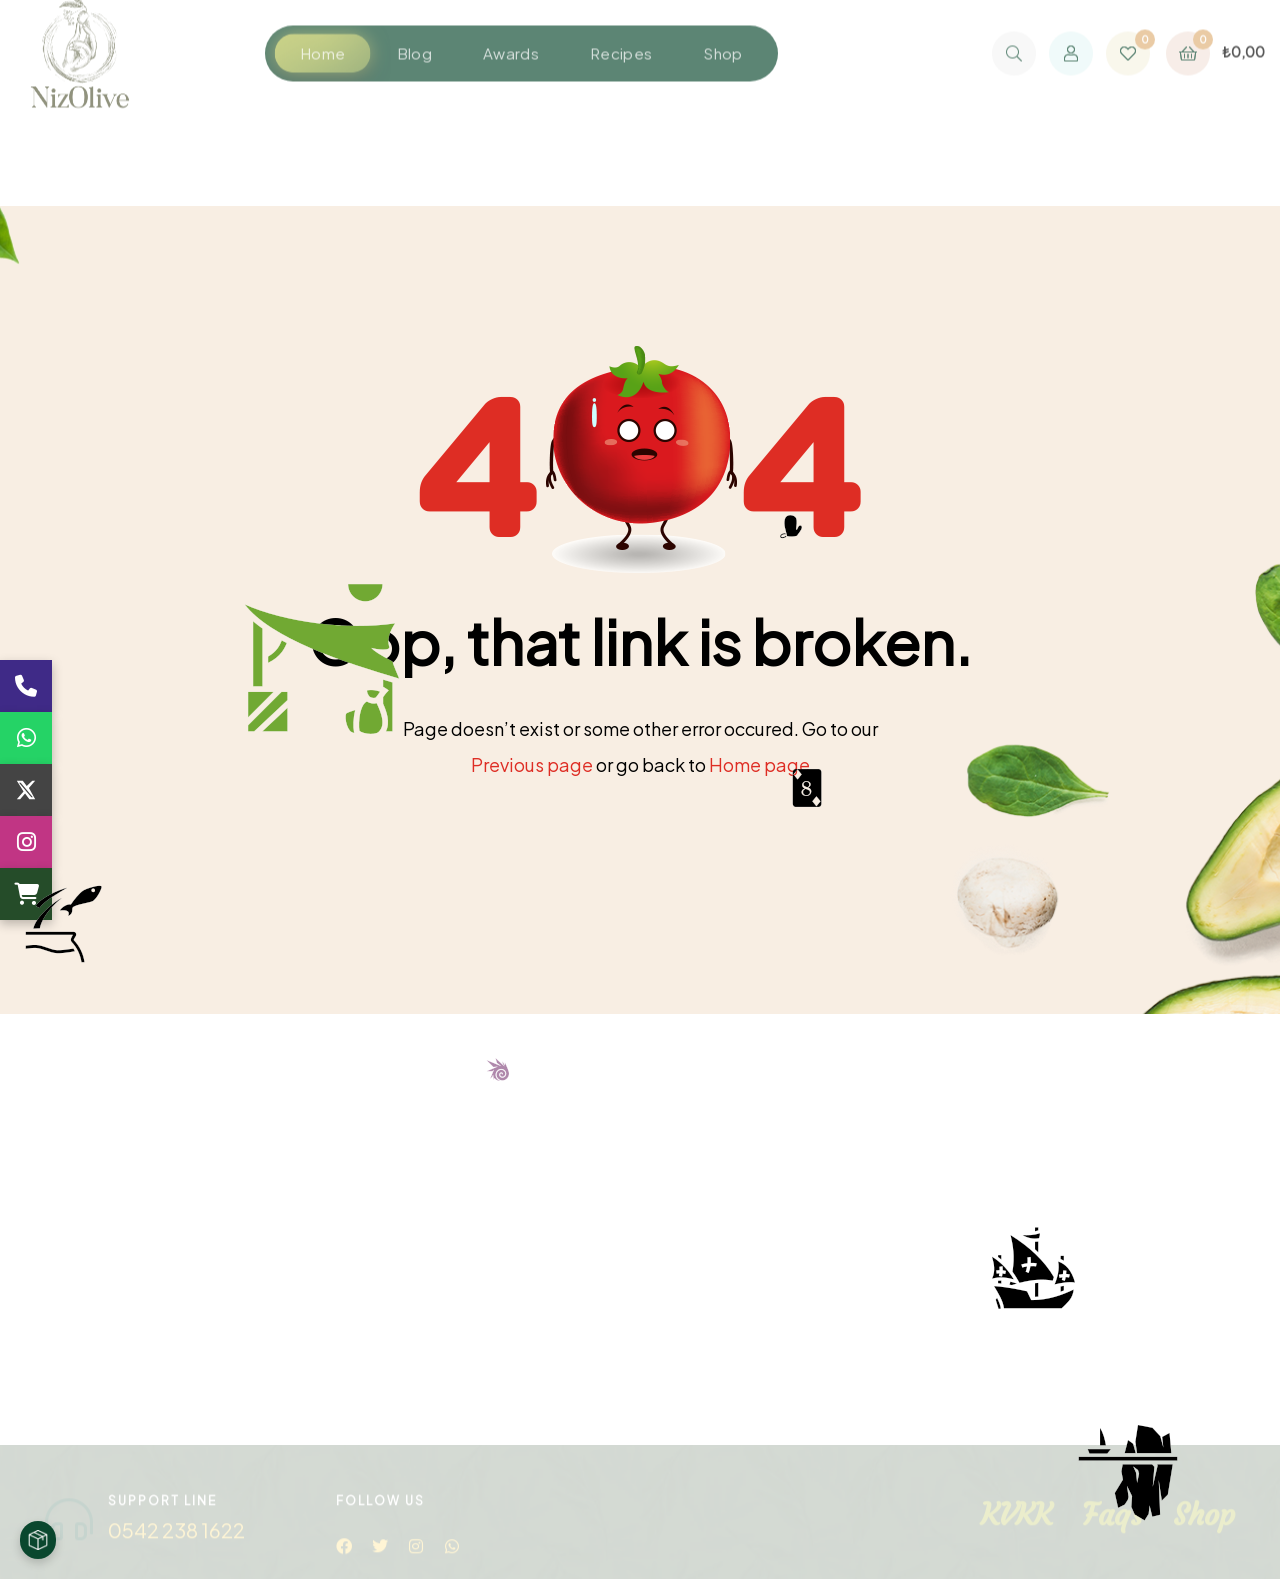 This screenshot has width=1280, height=1579. What do you see at coordinates (1033, 1266) in the screenshot?
I see `historical sailing ship icon for exploration games` at bounding box center [1033, 1266].